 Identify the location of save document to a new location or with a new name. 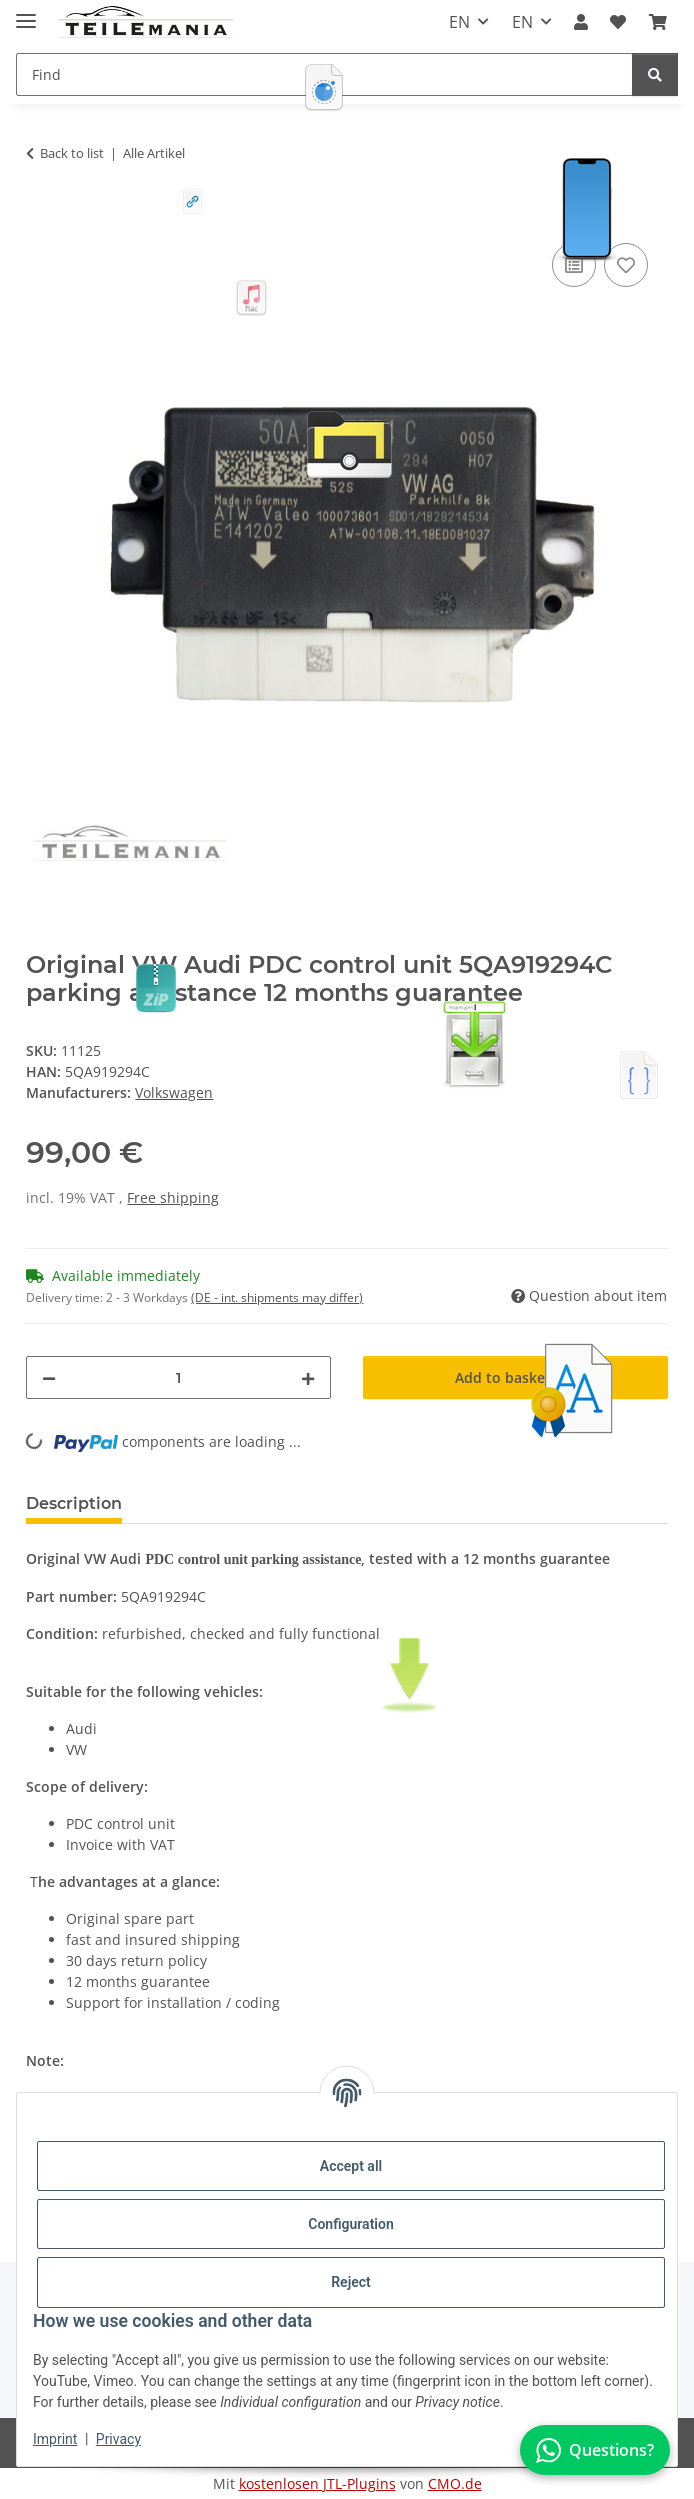
(474, 1046).